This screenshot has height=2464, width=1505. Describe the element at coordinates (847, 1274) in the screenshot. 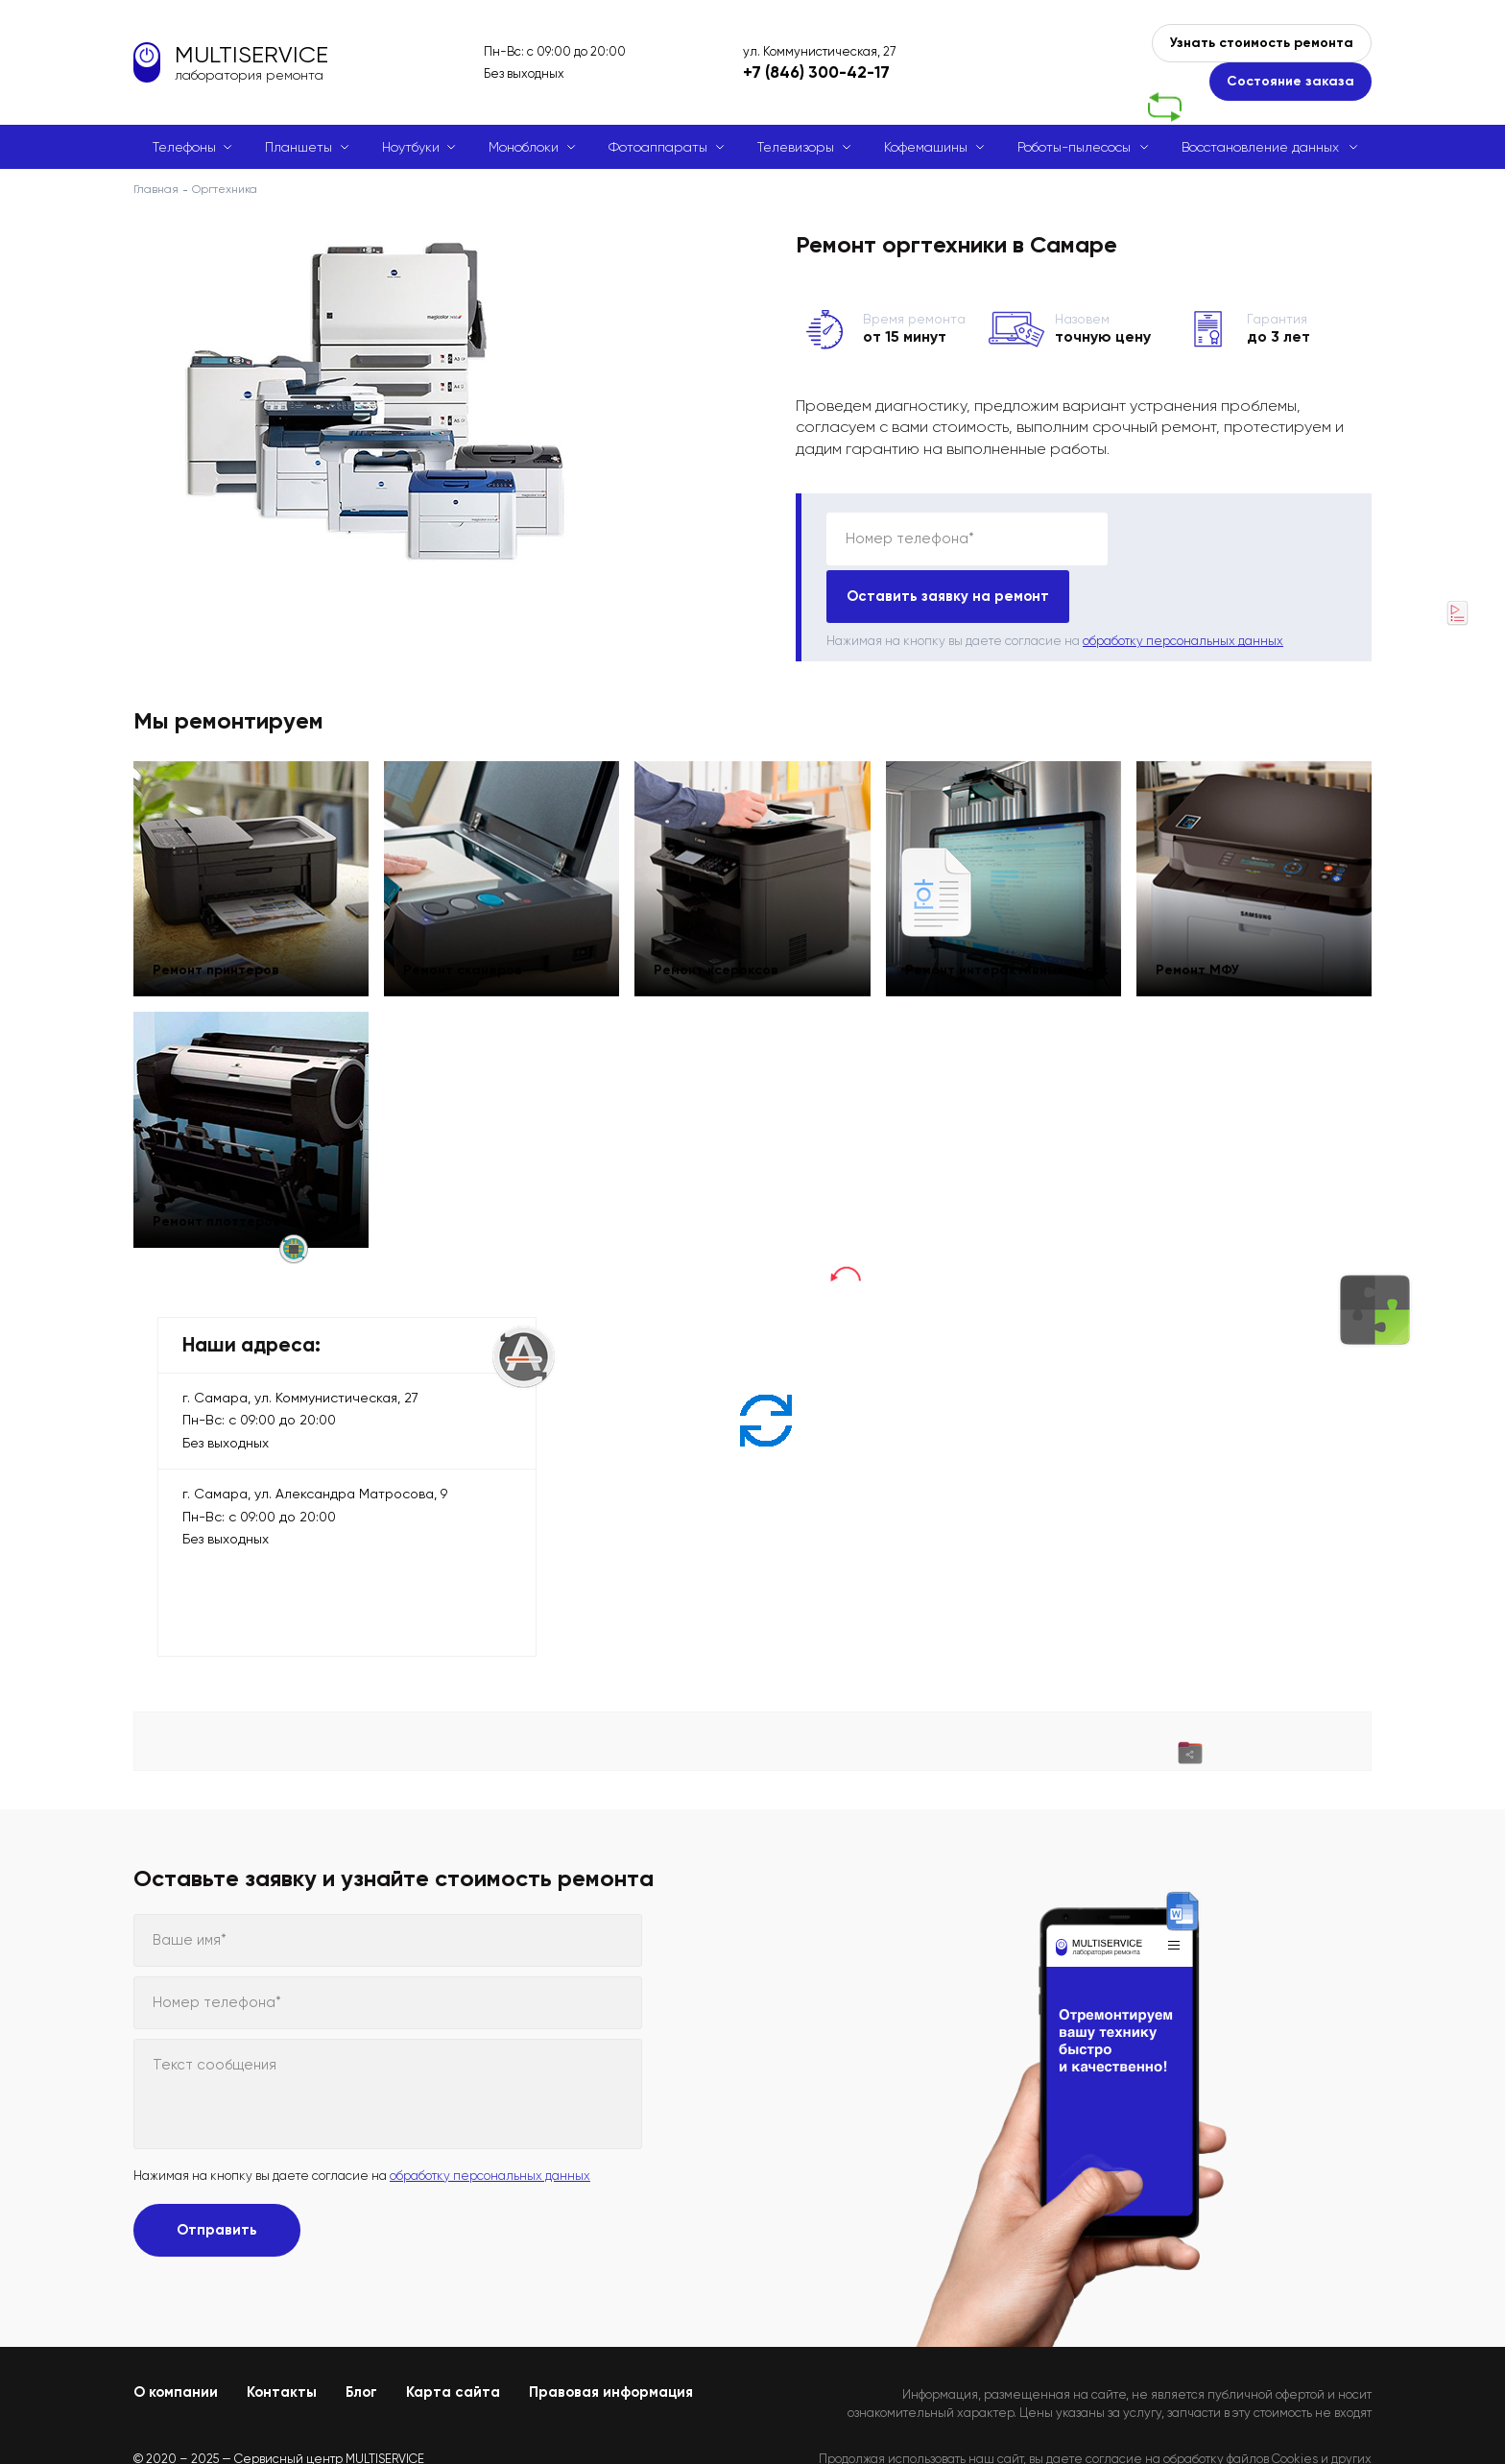

I see `undo the last action` at that location.